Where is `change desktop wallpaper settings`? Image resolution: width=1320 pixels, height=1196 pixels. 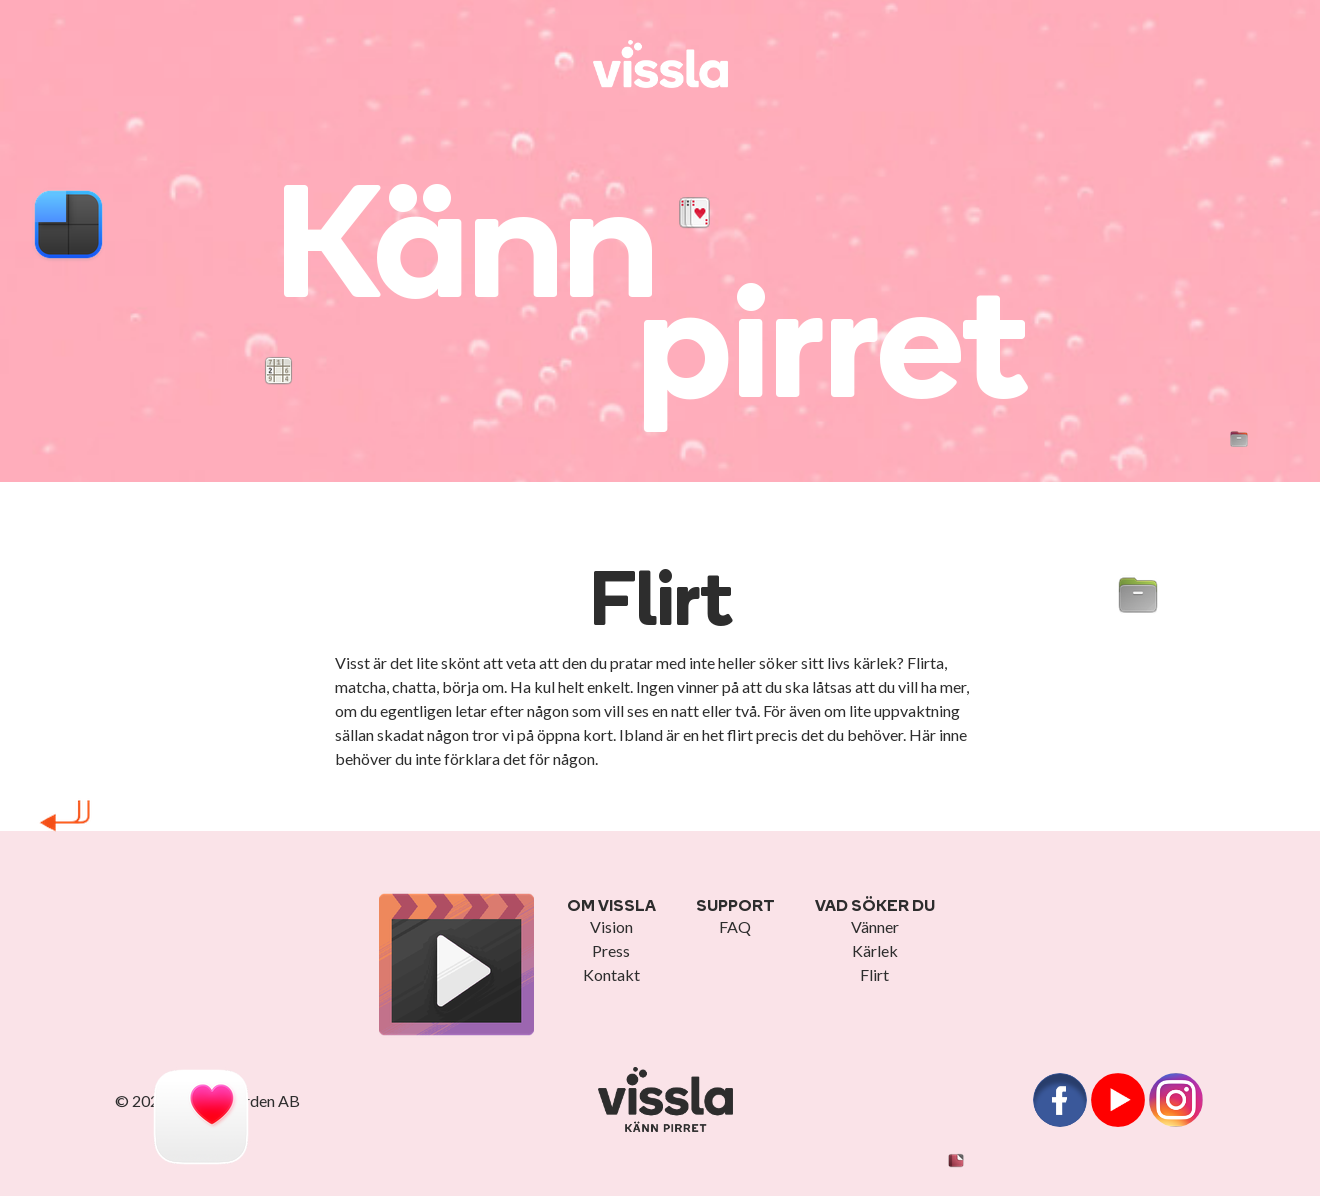 change desktop wallpaper settings is located at coordinates (956, 1160).